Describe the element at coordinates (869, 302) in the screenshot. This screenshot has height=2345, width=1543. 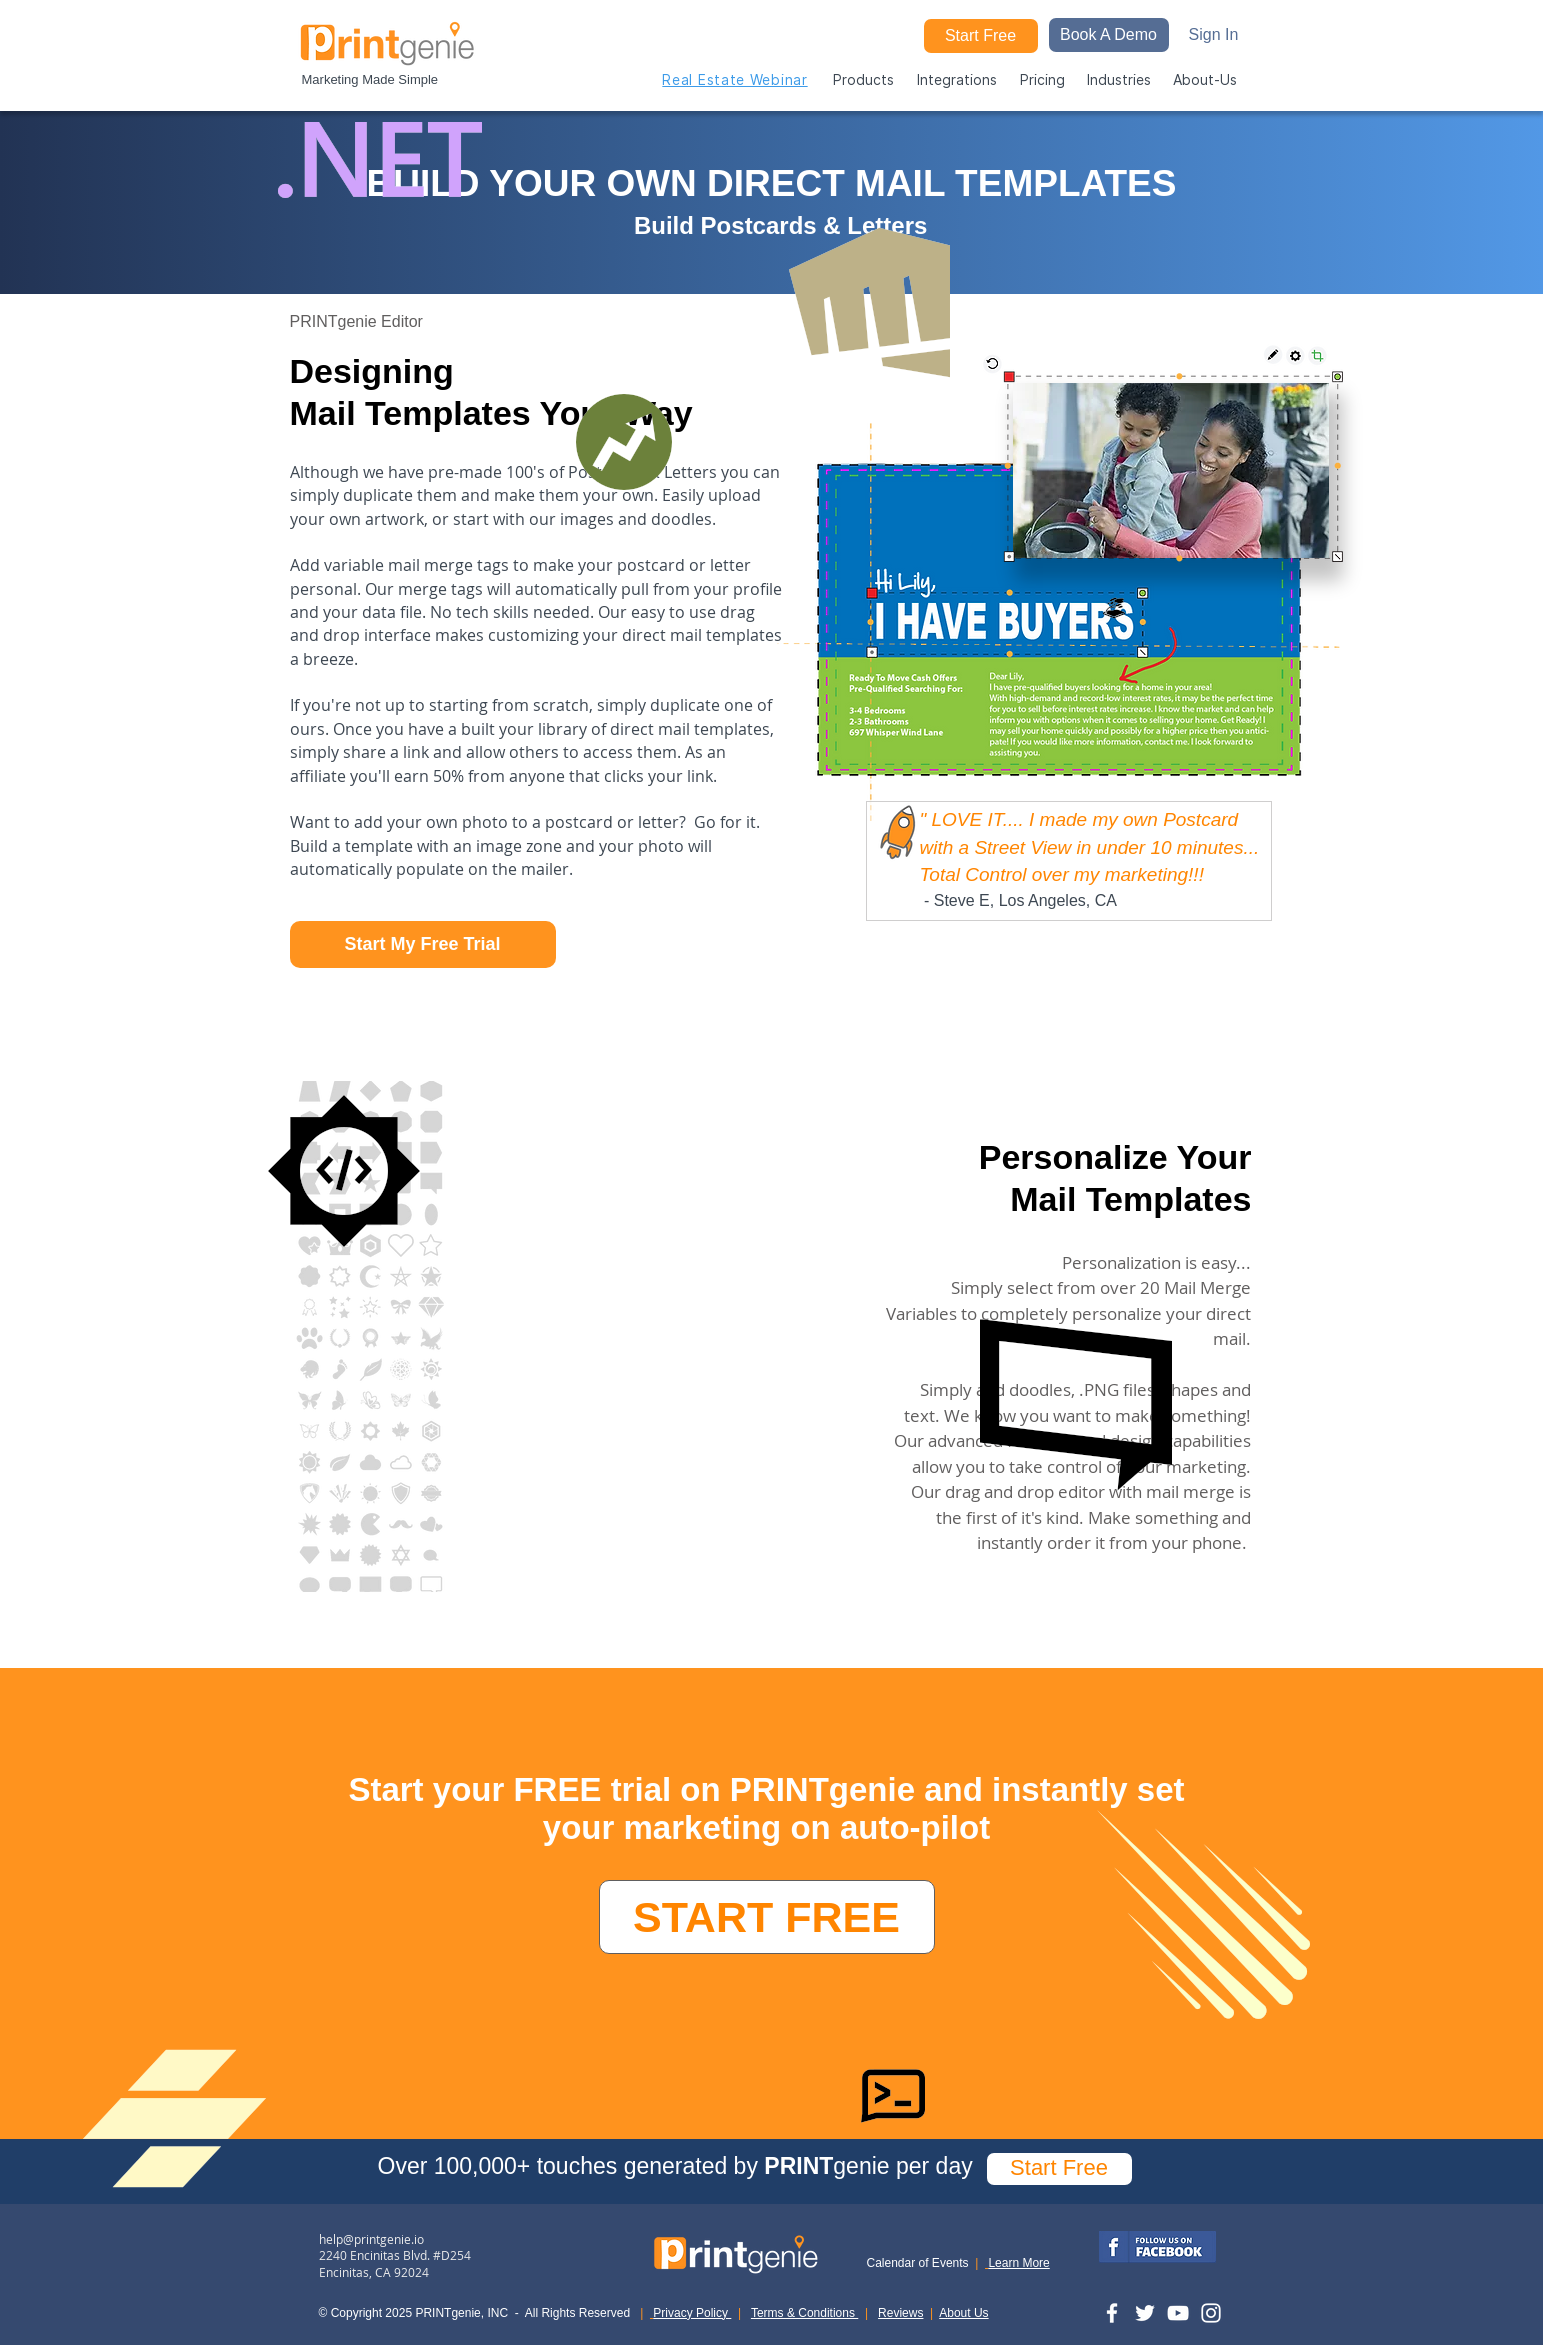
I see `riot games logo` at that location.